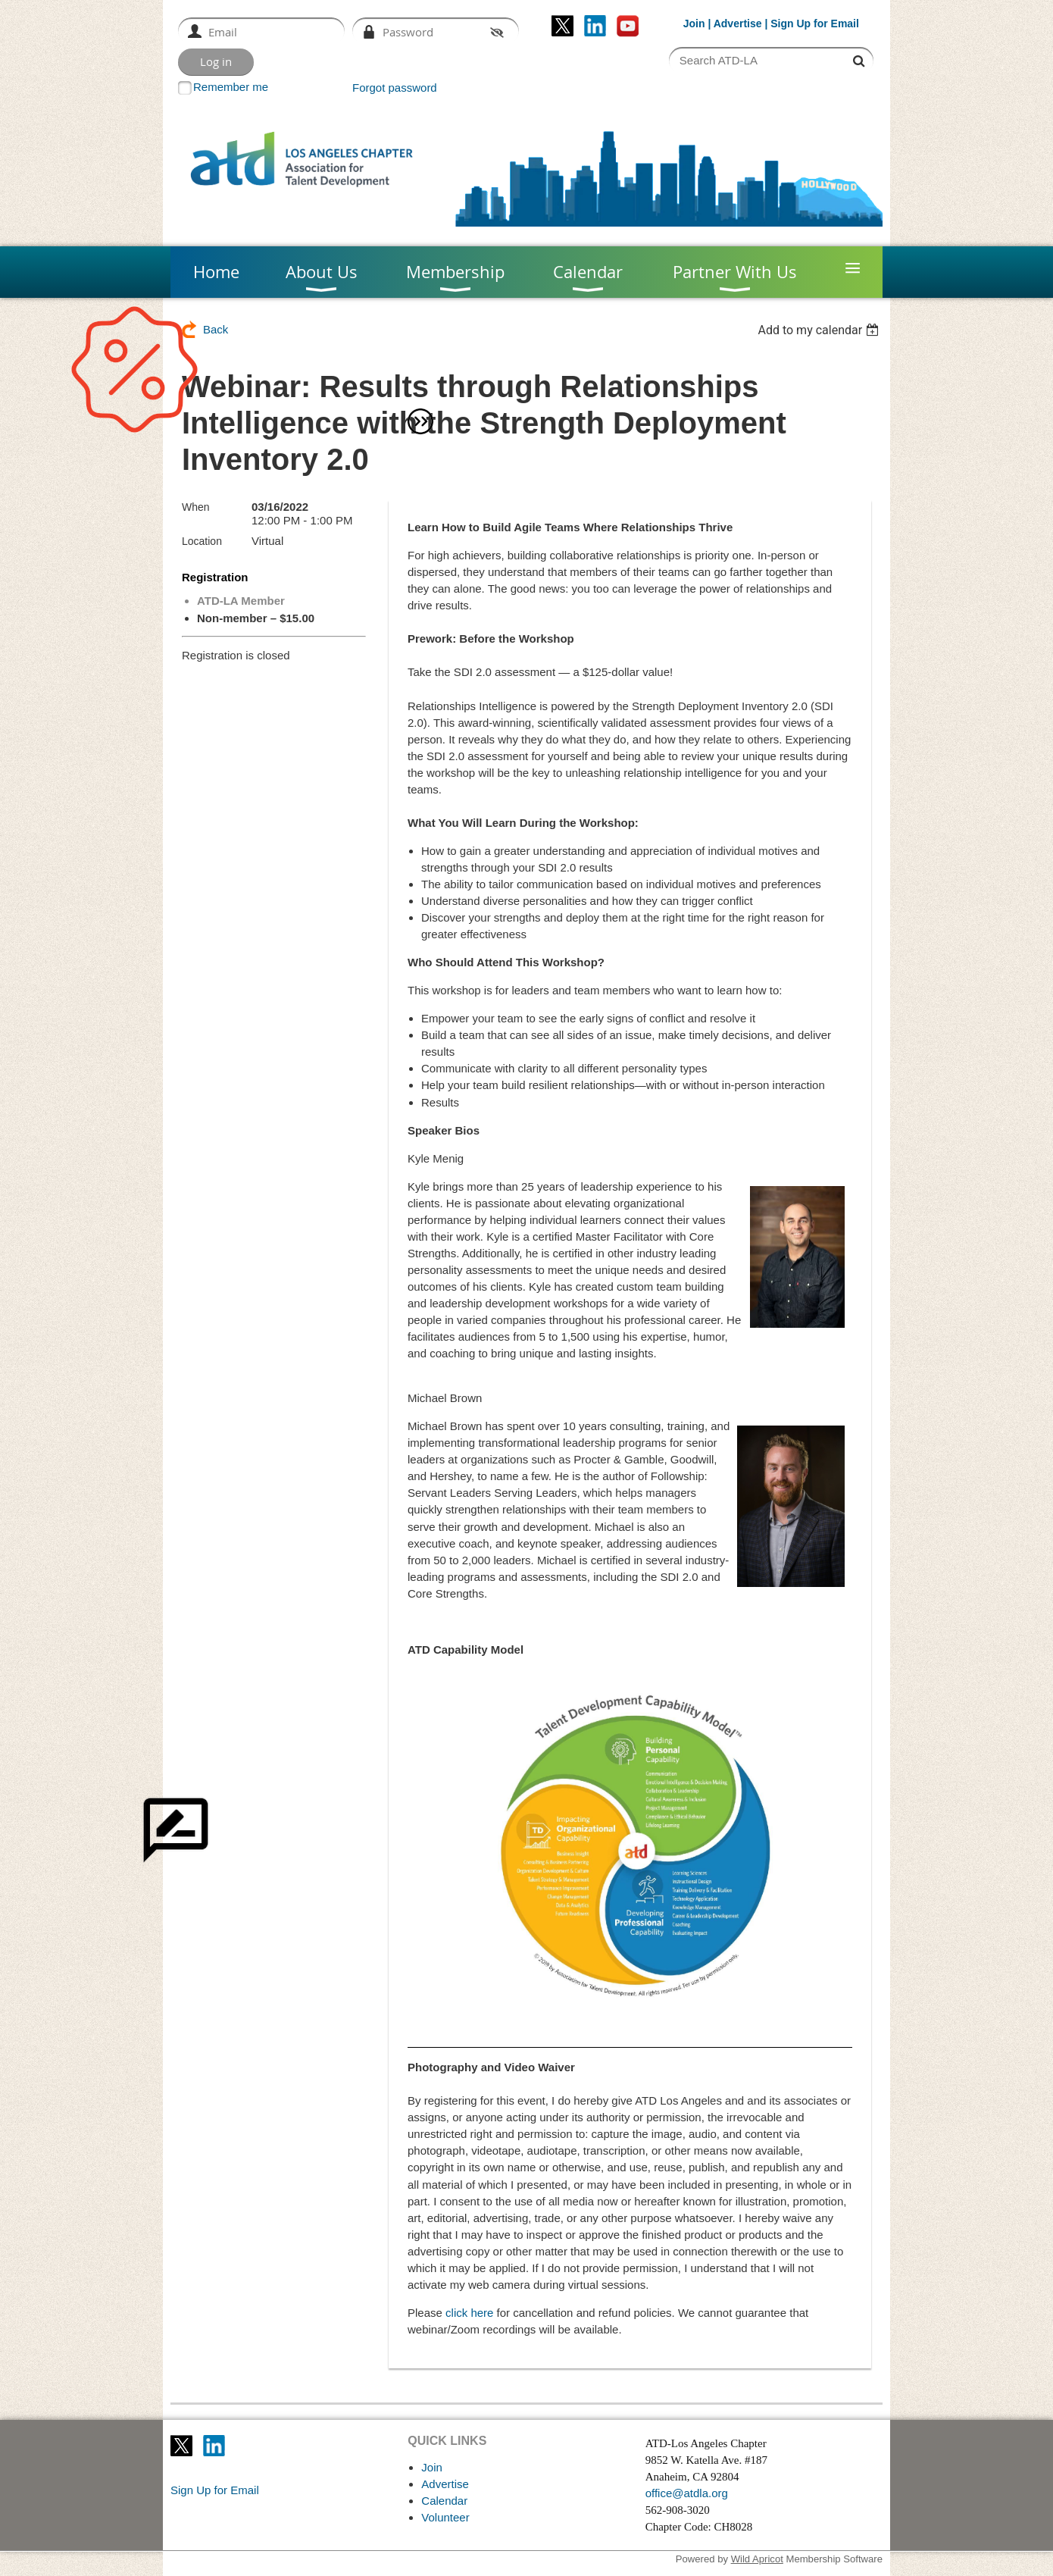 The width and height of the screenshot is (1053, 2576). I want to click on skip forward or advance to next item, so click(420, 421).